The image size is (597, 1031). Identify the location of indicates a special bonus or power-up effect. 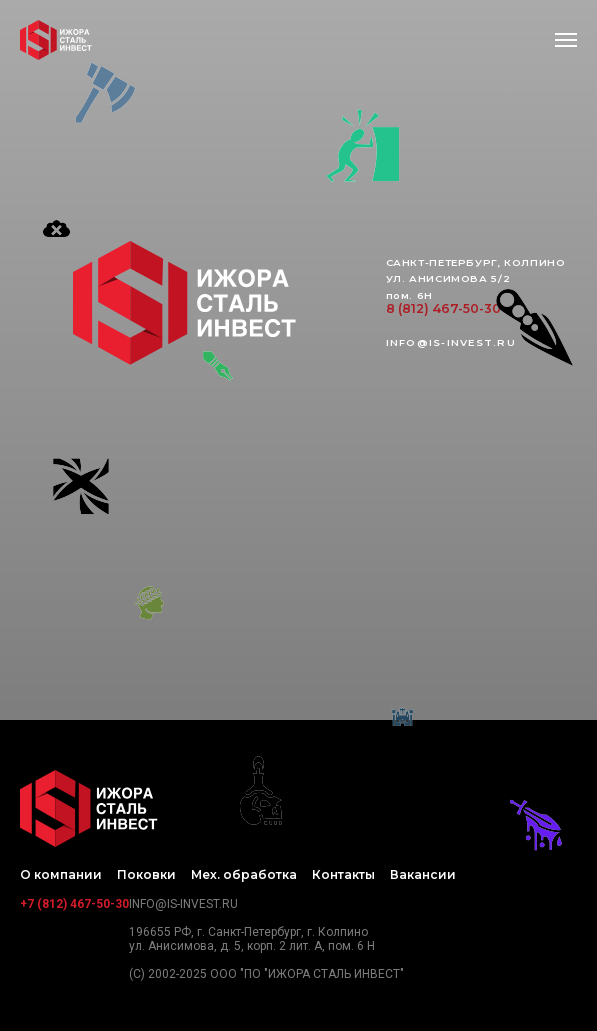
(81, 486).